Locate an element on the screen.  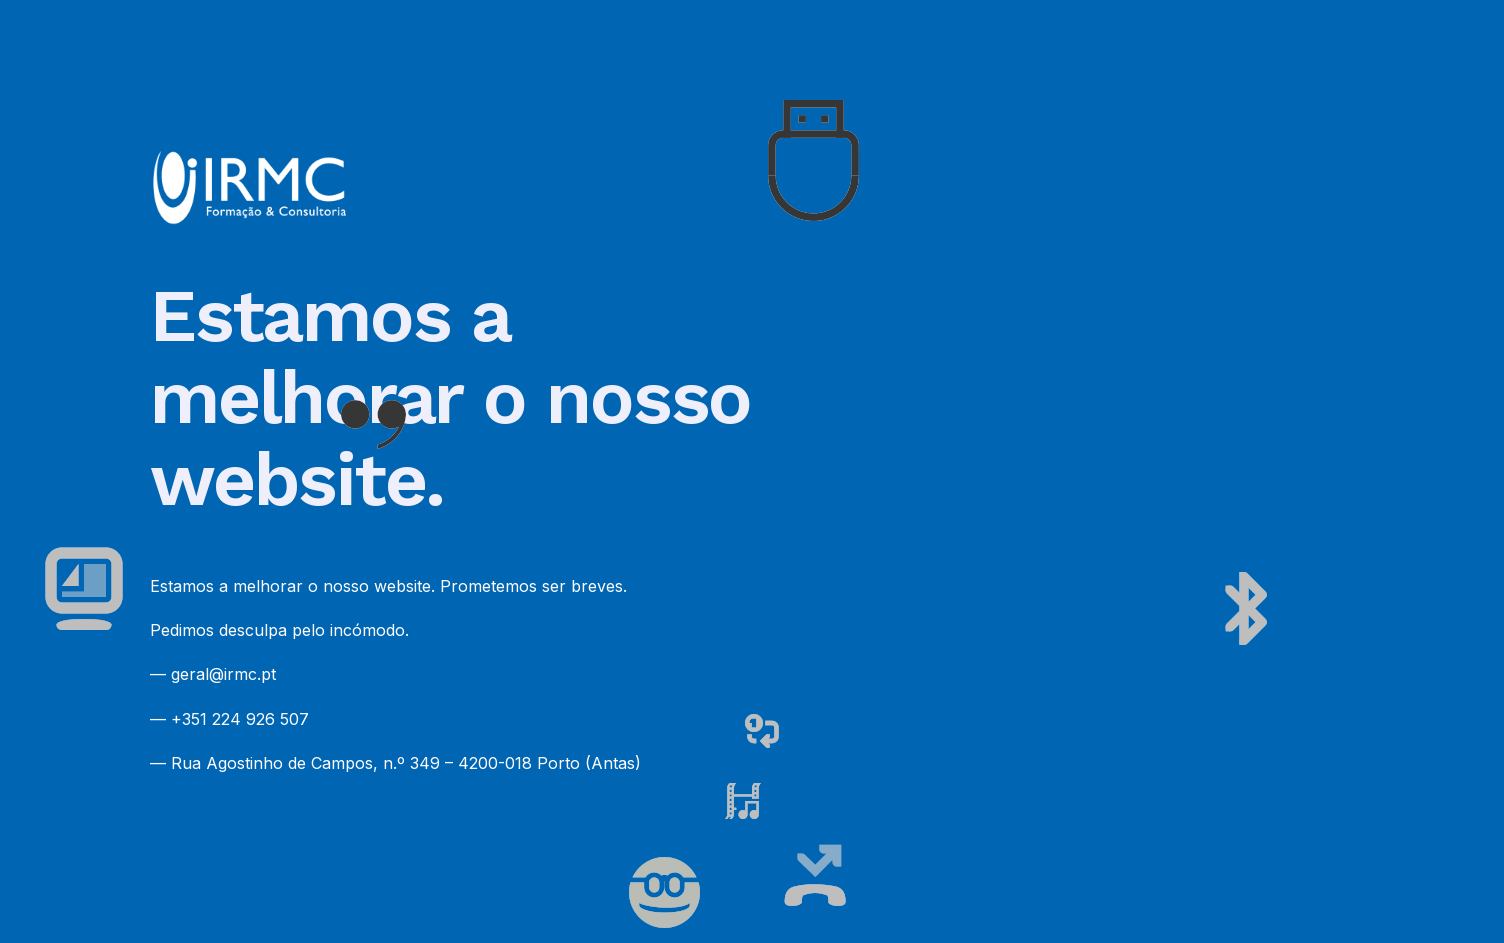
change your desktop wallpaper is located at coordinates (84, 586).